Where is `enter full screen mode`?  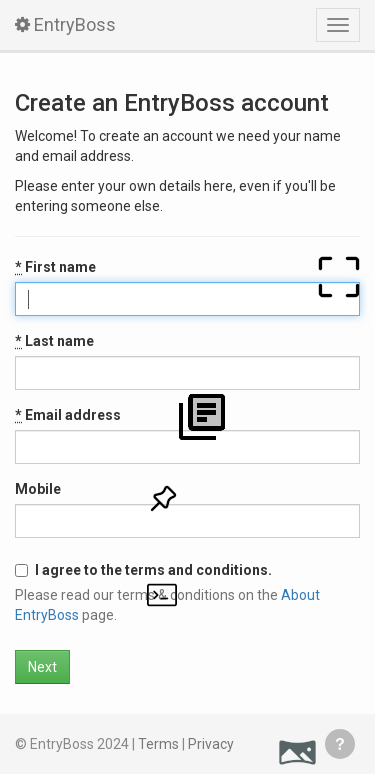 enter full screen mode is located at coordinates (339, 277).